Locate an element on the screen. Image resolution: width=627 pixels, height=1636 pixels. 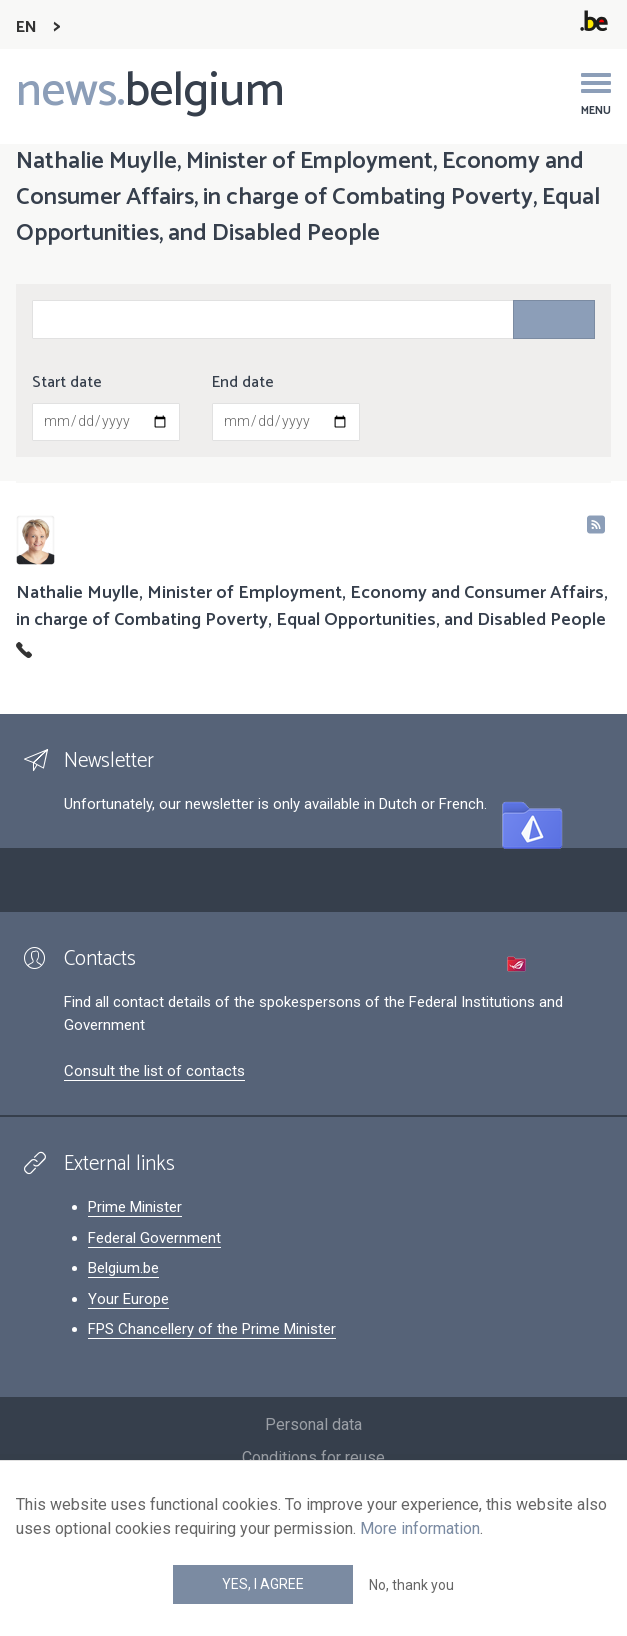
open folder containing Prisma project files is located at coordinates (532, 827).